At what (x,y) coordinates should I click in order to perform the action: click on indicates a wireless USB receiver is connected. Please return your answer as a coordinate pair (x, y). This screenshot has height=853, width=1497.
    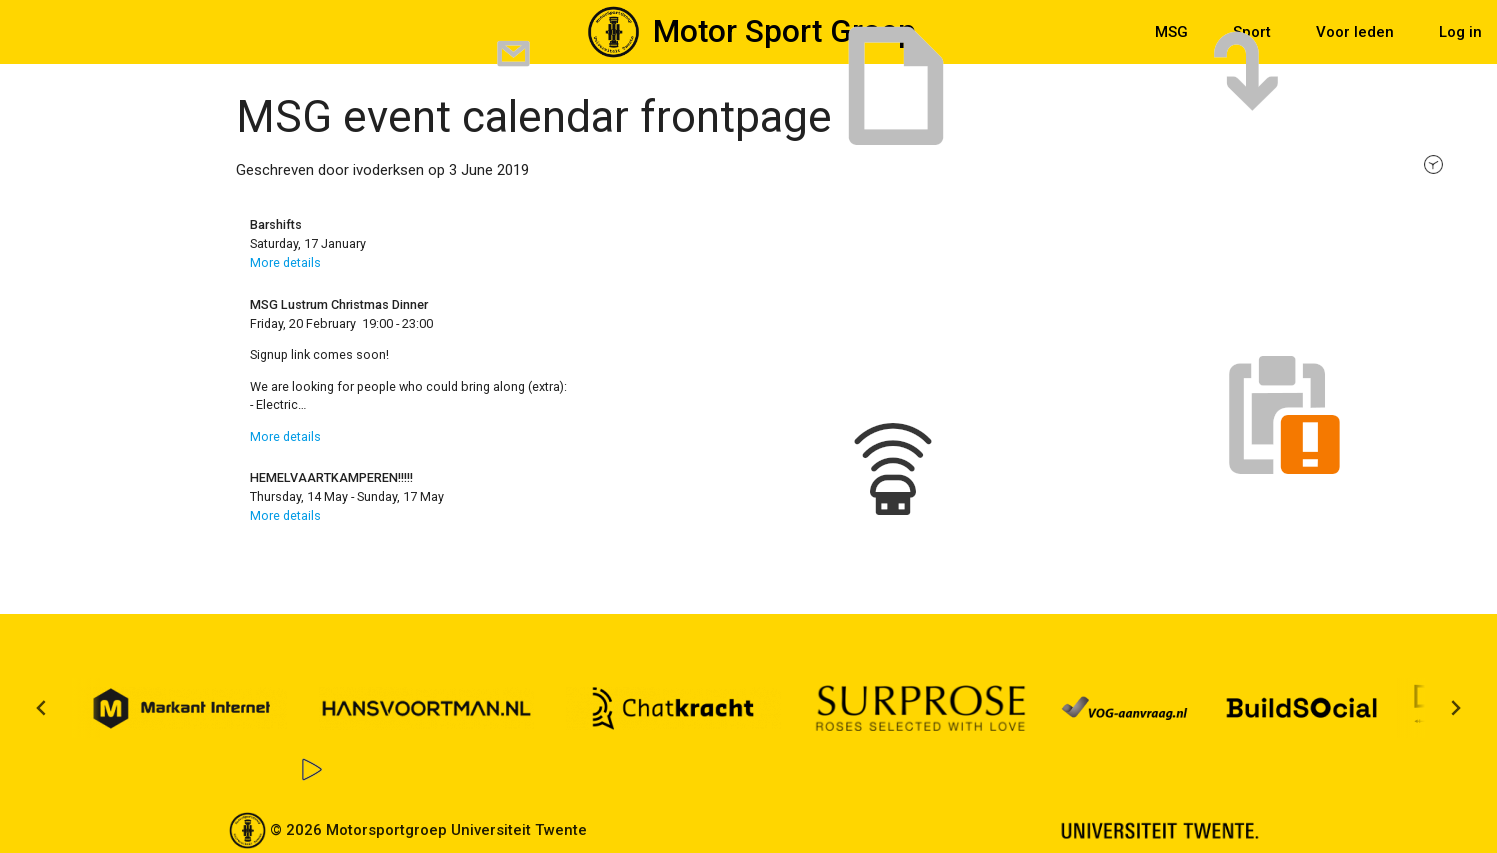
    Looking at the image, I should click on (893, 469).